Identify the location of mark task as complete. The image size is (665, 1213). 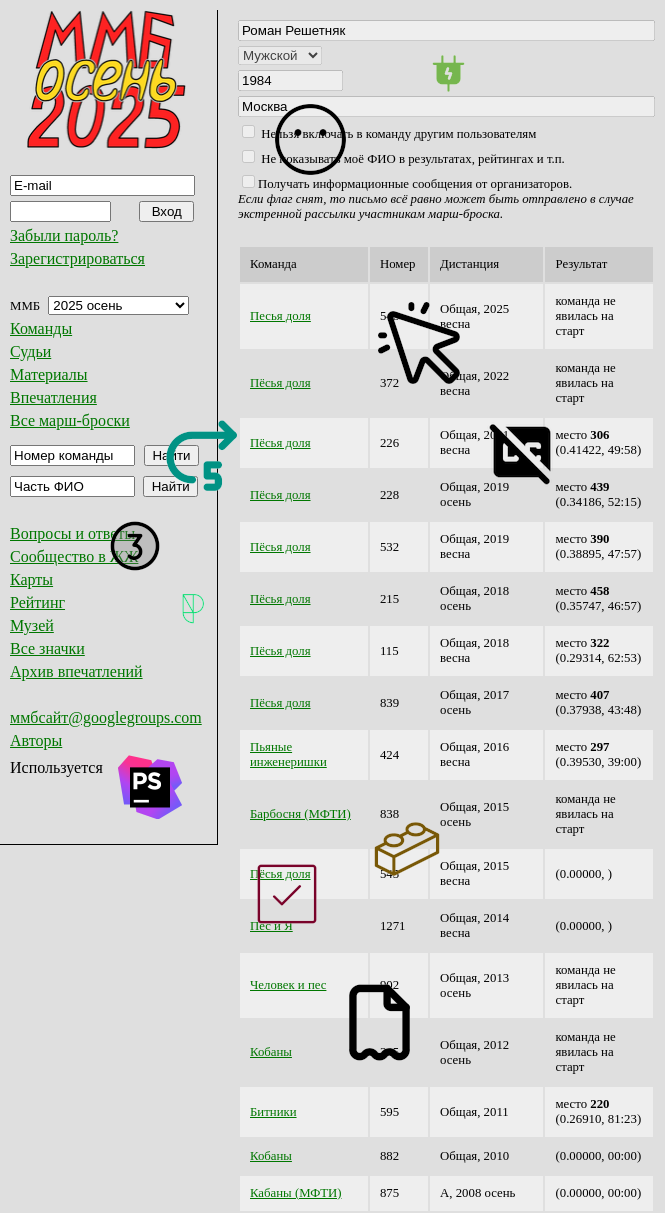
(287, 894).